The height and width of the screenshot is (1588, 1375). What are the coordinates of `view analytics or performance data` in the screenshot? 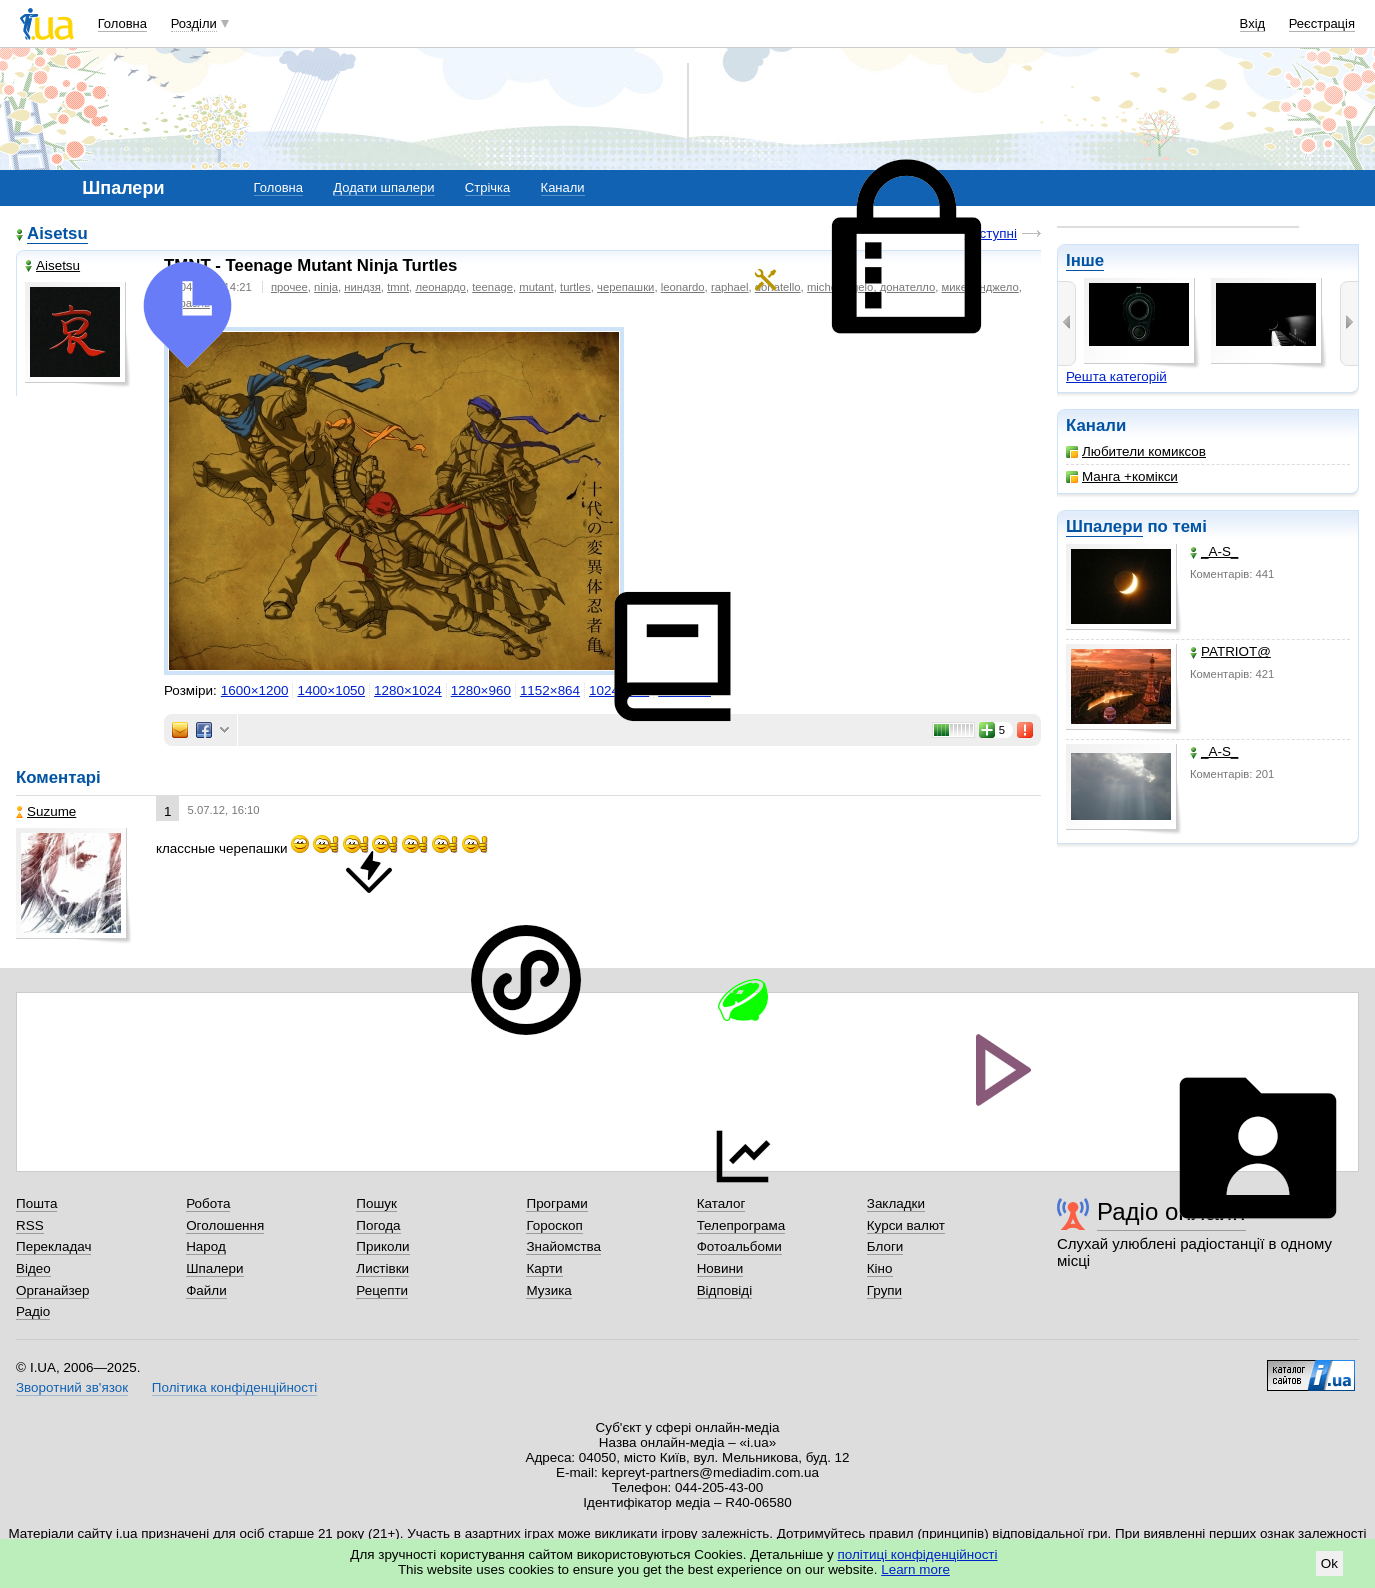 It's located at (742, 1156).